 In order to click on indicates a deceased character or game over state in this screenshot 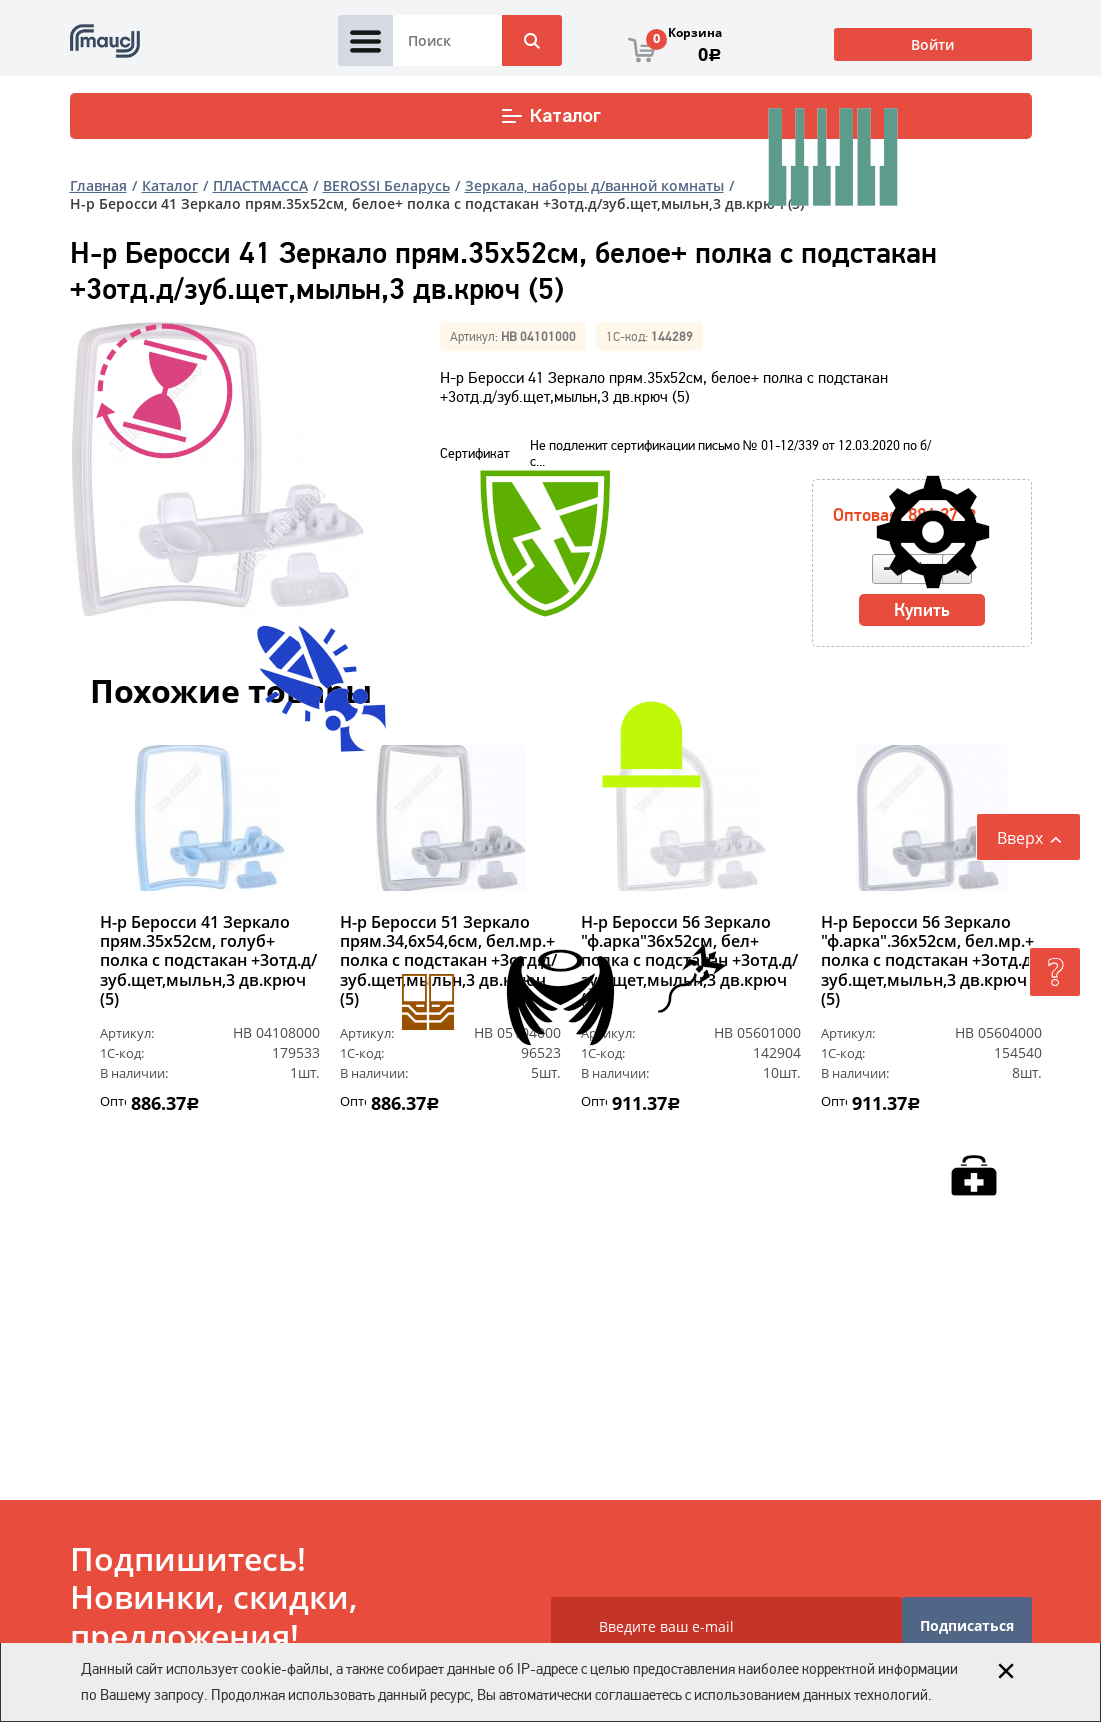, I will do `click(651, 744)`.